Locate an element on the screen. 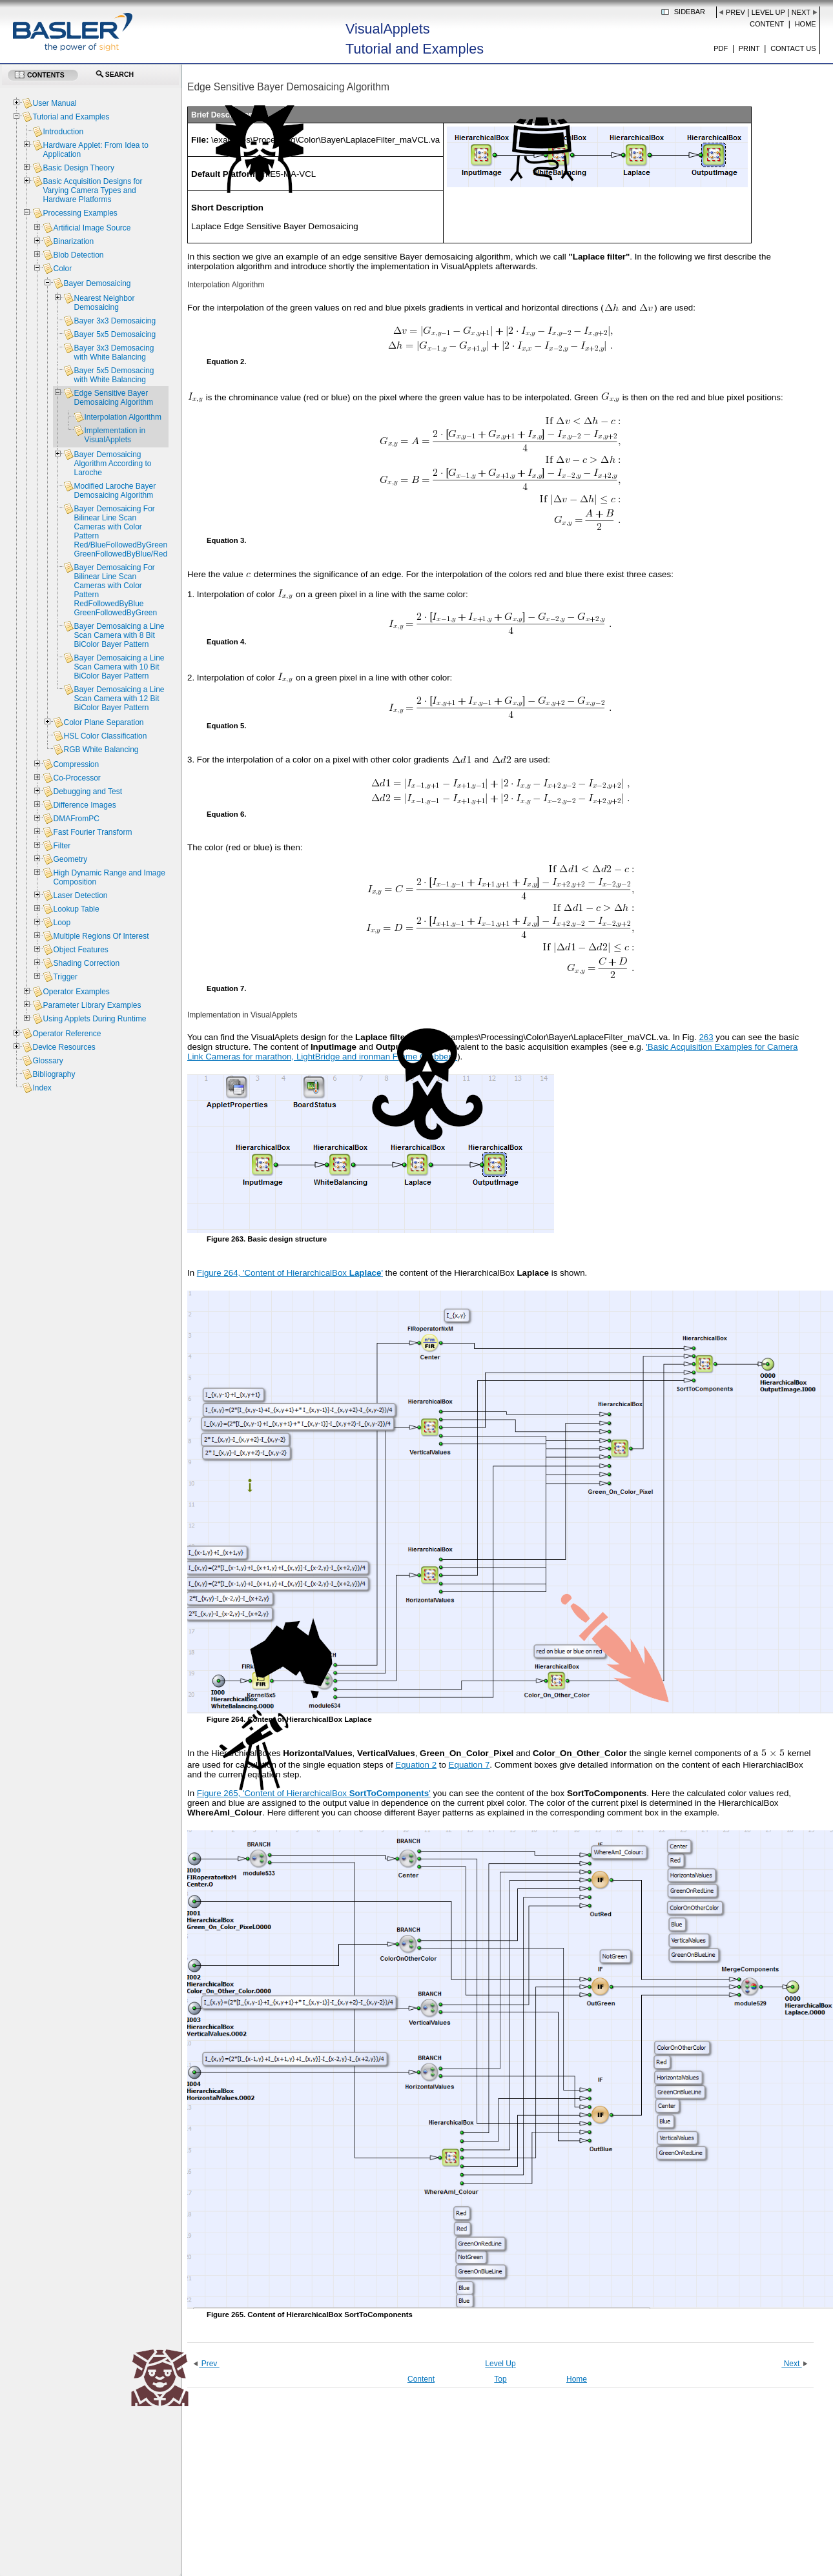 The width and height of the screenshot is (833, 2576). wisdom or knowledge stat indicator is located at coordinates (260, 149).